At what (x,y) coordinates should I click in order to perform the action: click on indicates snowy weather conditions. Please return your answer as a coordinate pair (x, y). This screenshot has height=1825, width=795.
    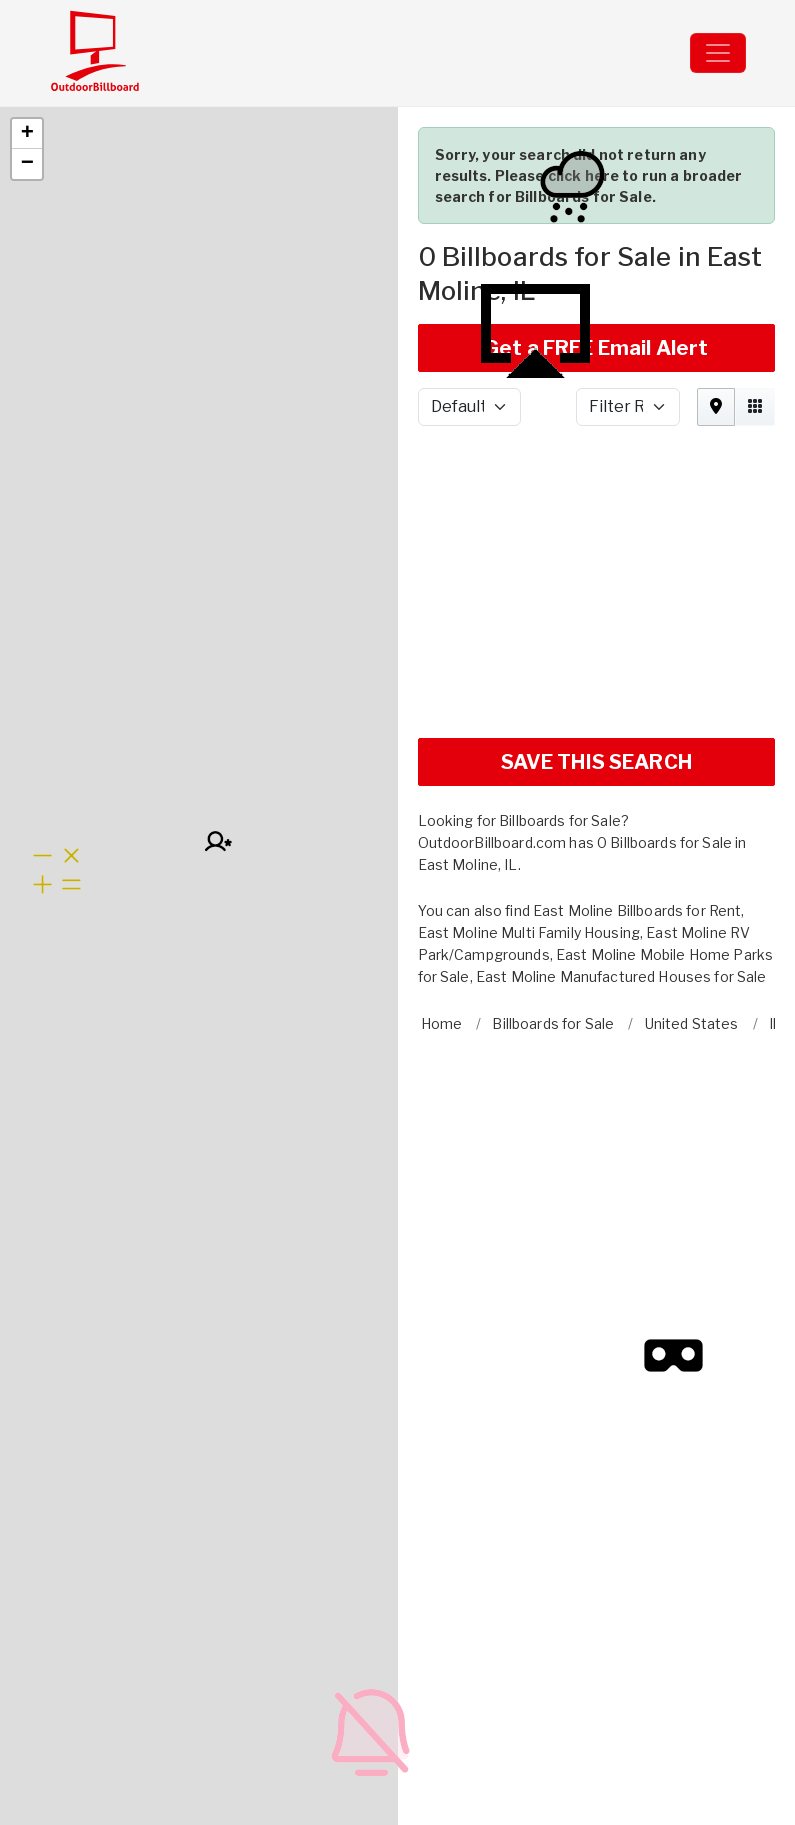
    Looking at the image, I should click on (572, 185).